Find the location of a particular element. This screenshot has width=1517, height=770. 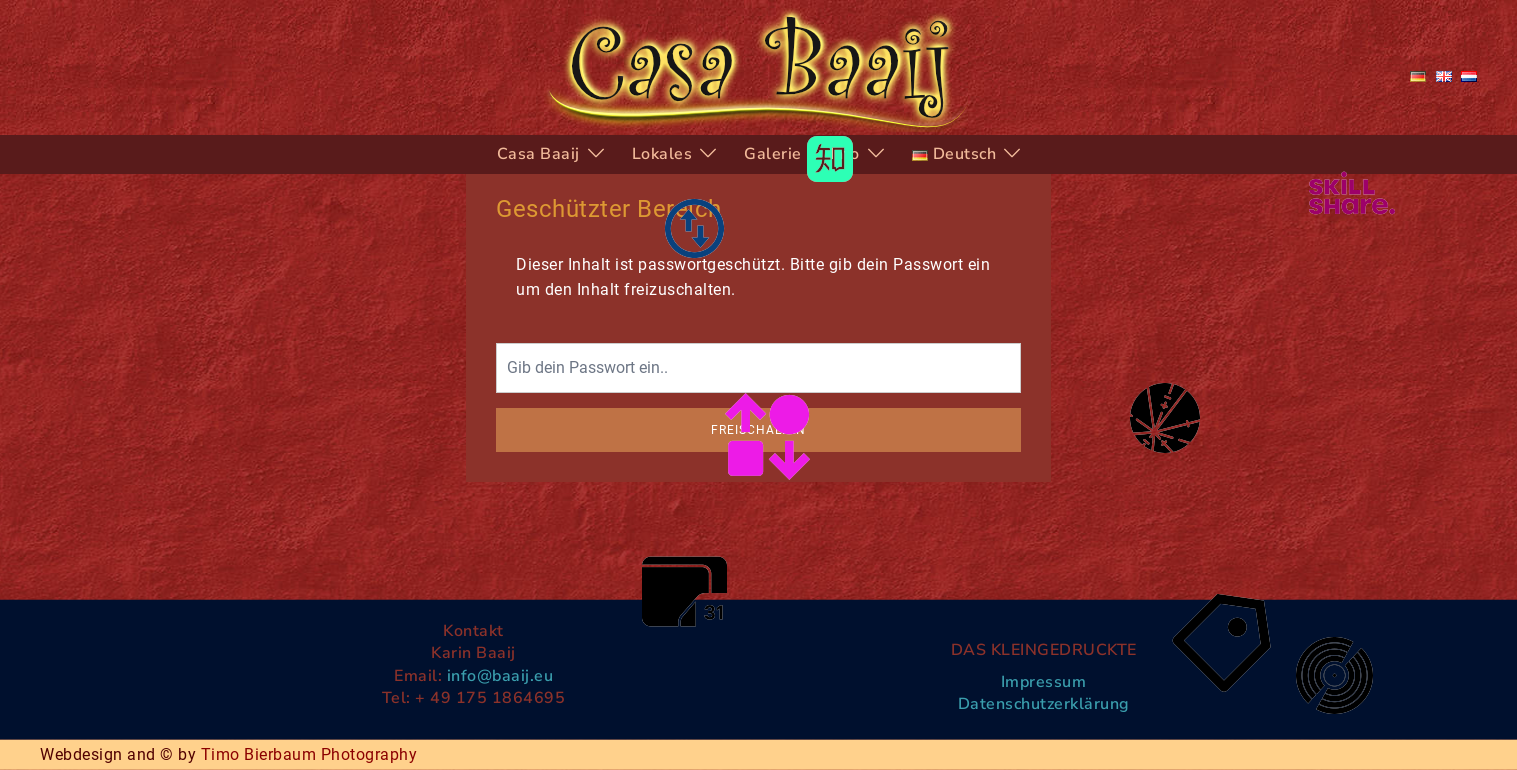

swap or exchange currency is located at coordinates (694, 228).